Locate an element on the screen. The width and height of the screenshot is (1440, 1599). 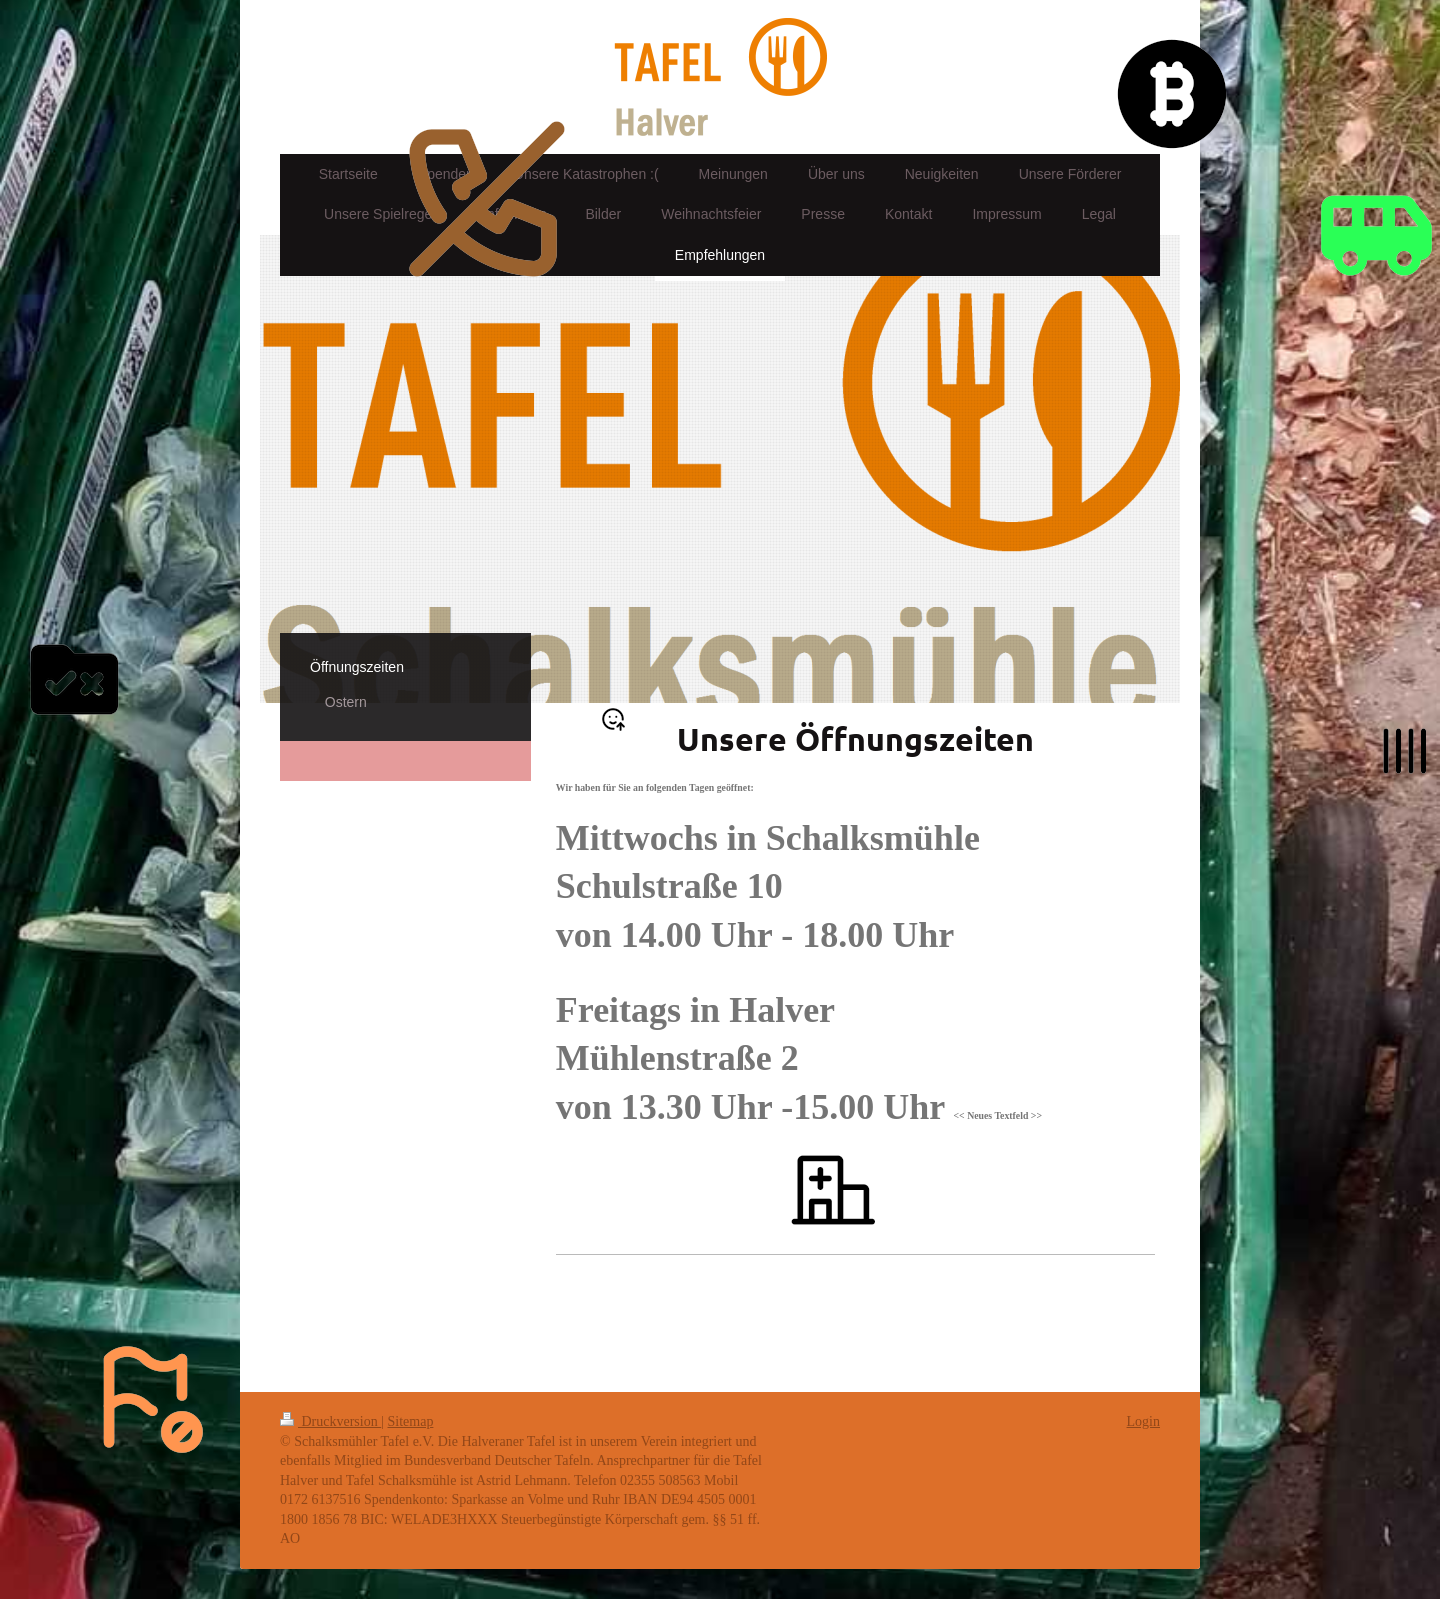
end or decline a phone call is located at coordinates (487, 199).